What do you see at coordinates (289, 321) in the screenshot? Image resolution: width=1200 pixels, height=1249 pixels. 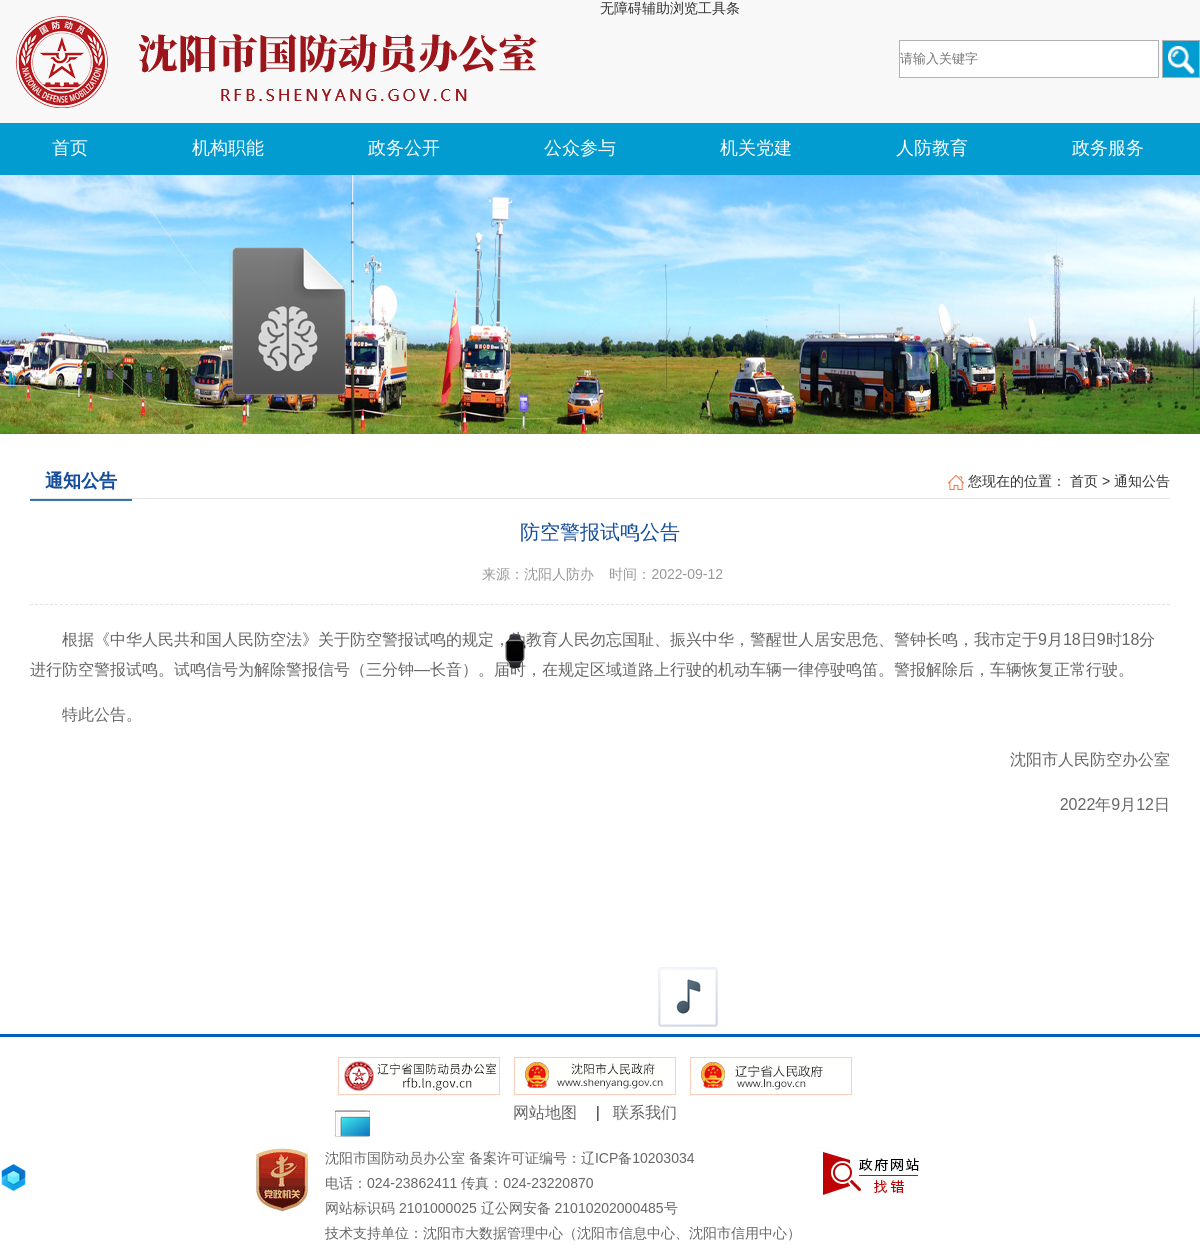 I see `a DICOM medical imaging file` at bounding box center [289, 321].